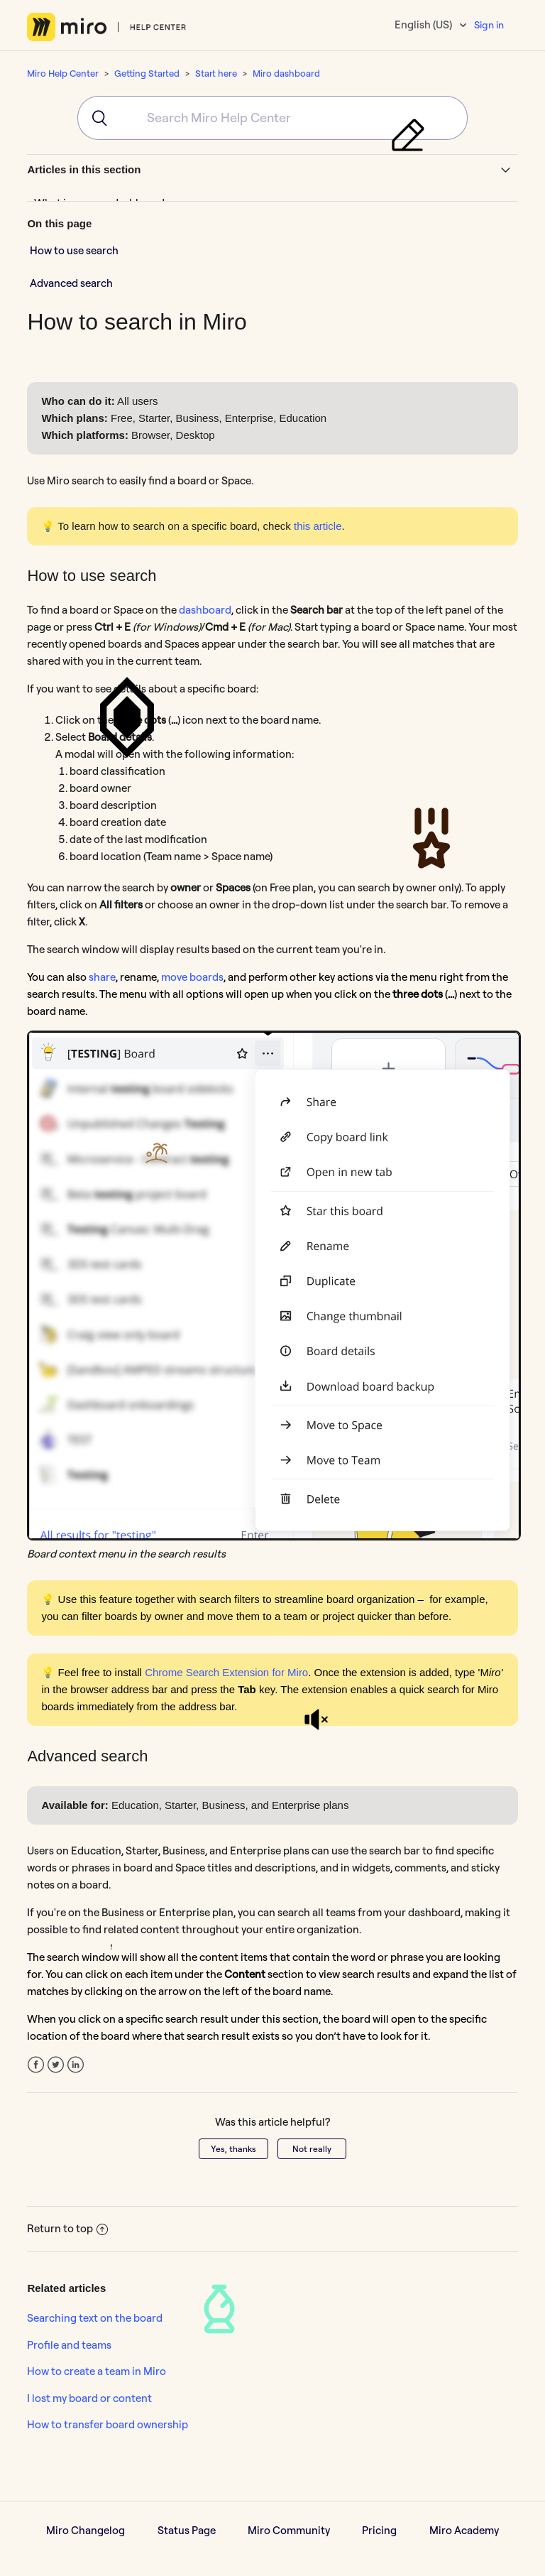  I want to click on mute audio, so click(316, 1719).